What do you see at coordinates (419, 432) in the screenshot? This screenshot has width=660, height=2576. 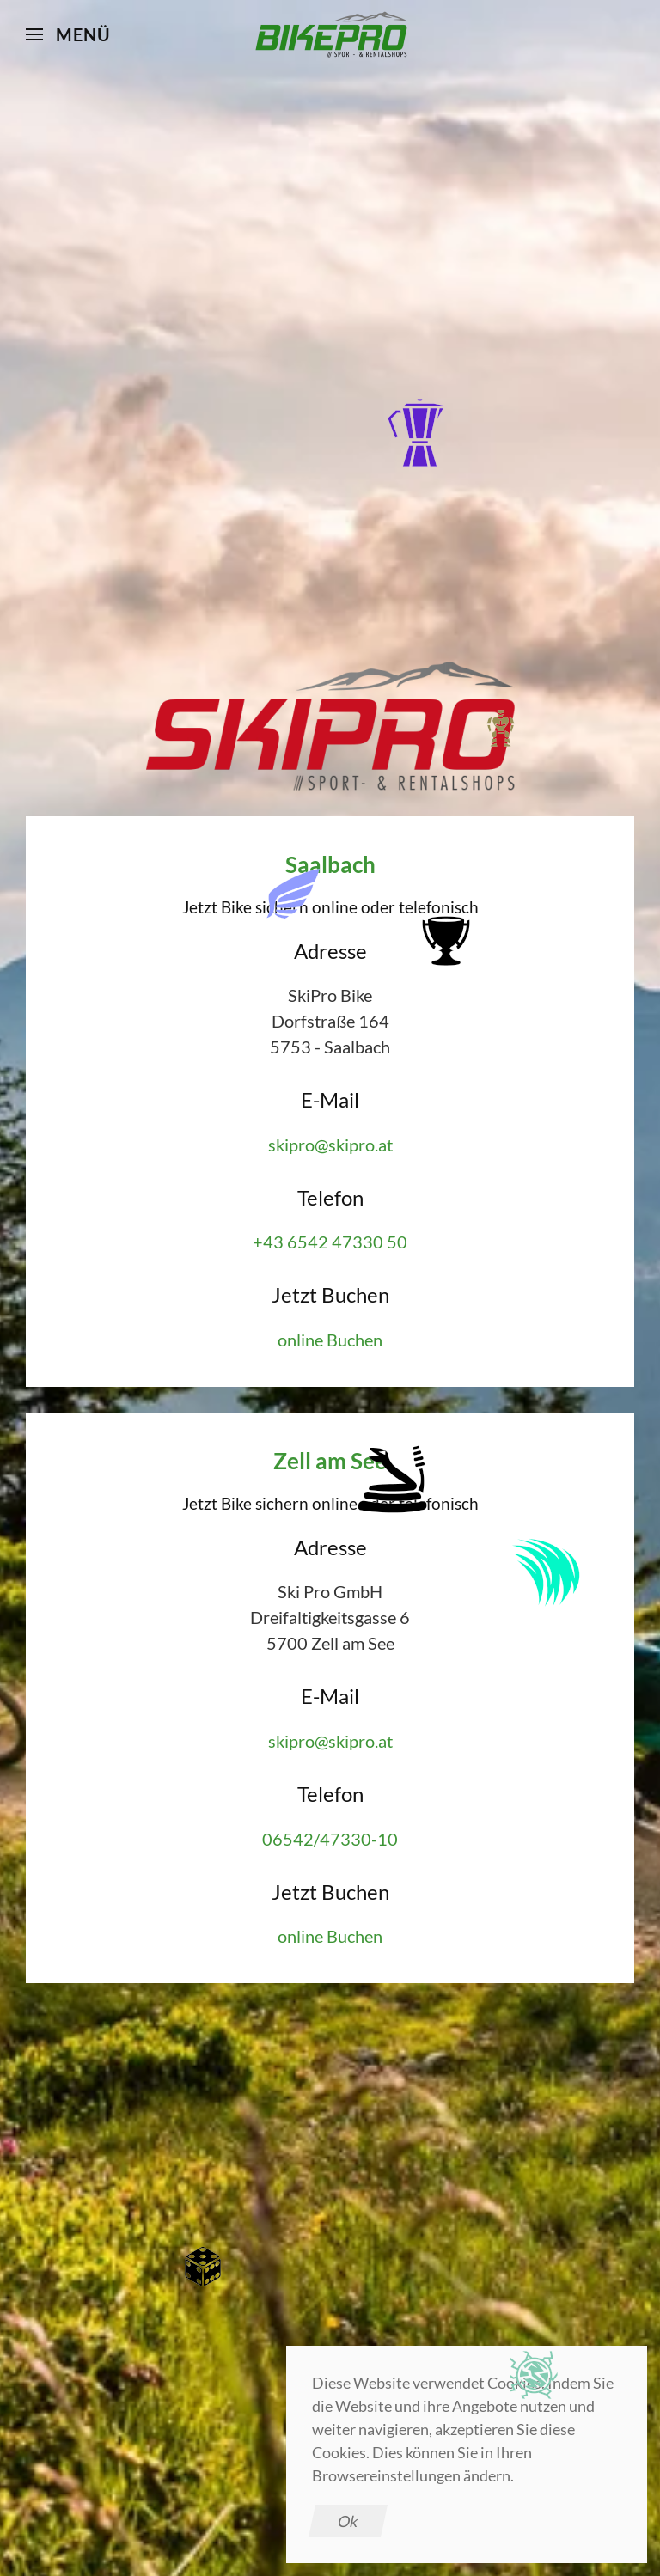 I see `browse coffee brewing recipes` at bounding box center [419, 432].